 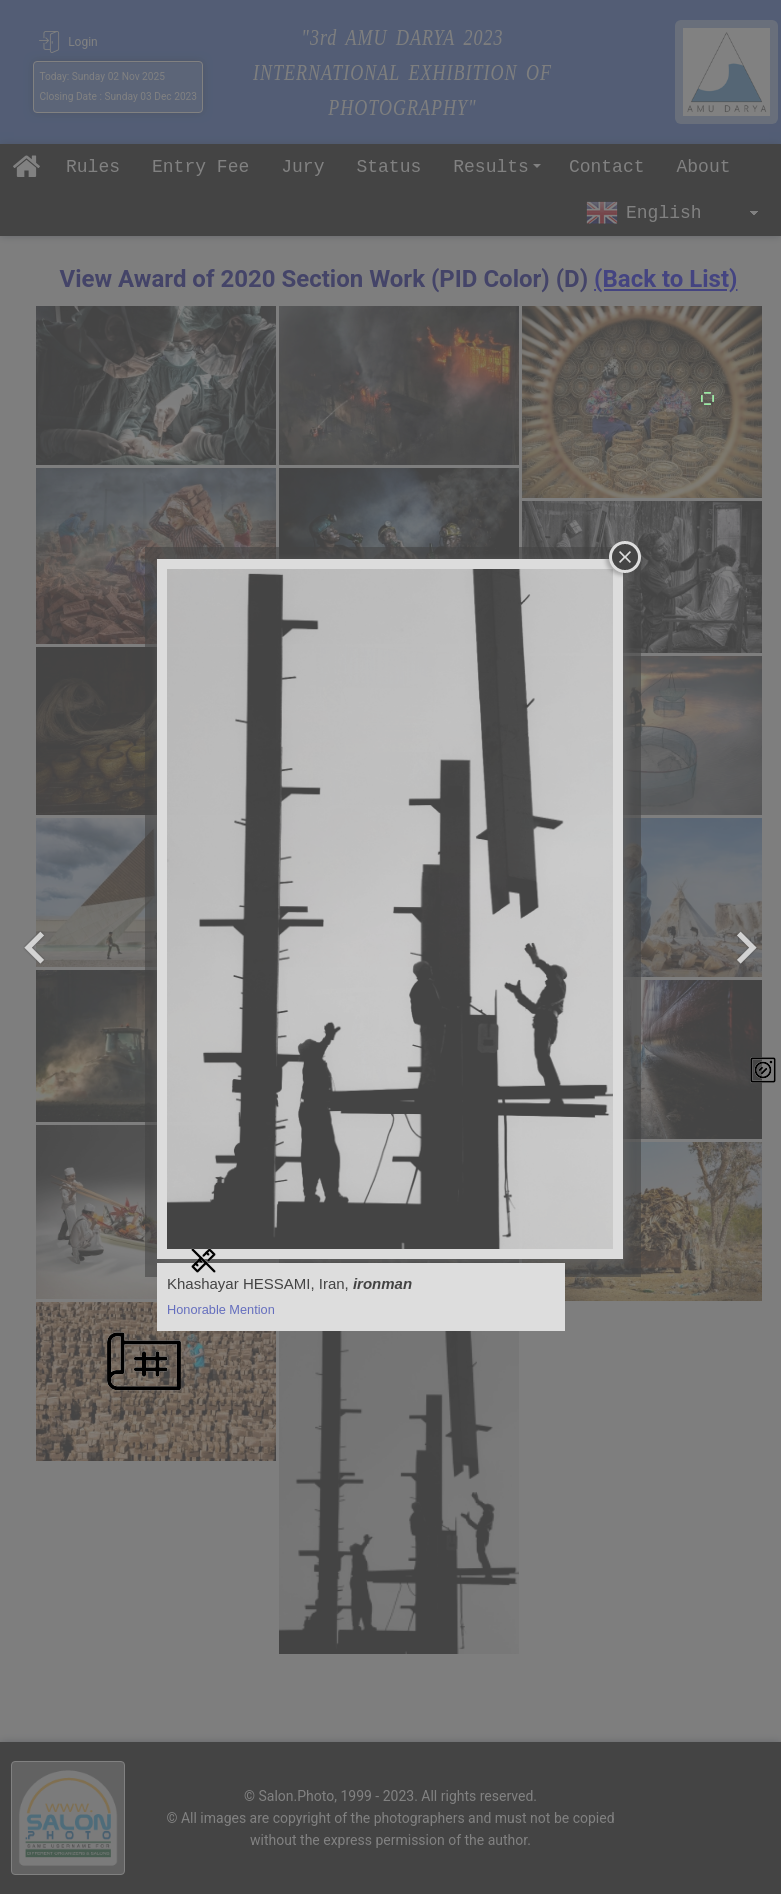 I want to click on view project blueprints or technical plans, so click(x=144, y=1364).